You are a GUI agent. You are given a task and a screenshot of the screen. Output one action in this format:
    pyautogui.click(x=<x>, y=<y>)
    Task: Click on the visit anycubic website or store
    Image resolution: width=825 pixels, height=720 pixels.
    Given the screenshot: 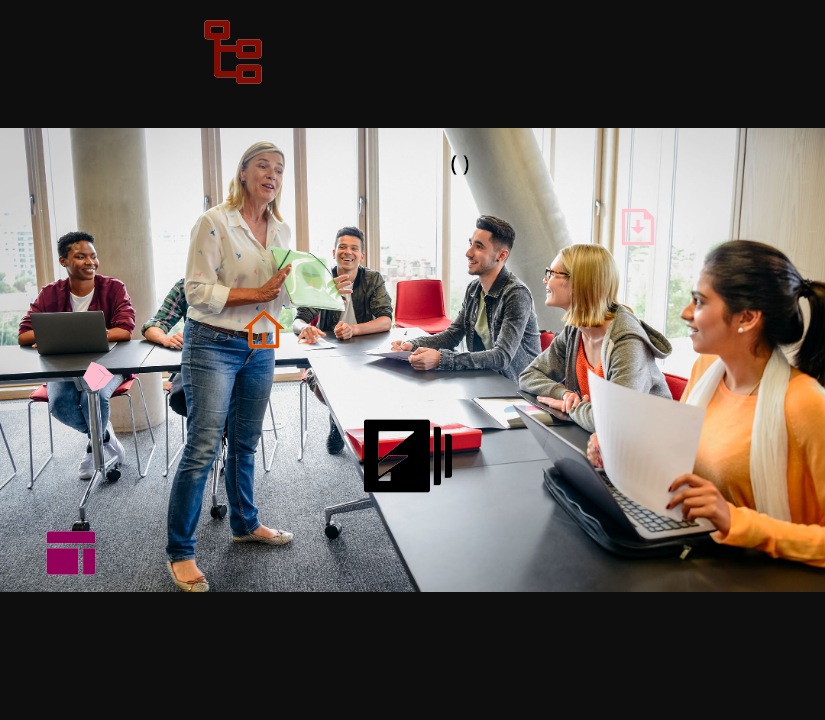 What is the action you would take?
    pyautogui.click(x=98, y=376)
    